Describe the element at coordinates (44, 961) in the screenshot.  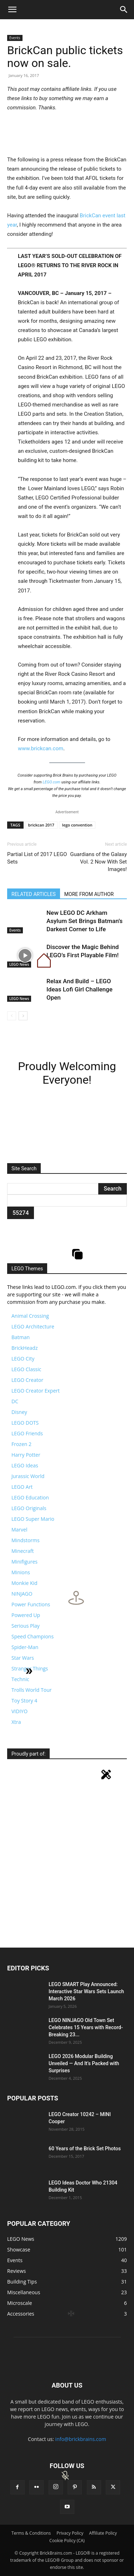
I see `navigate to home screen` at that location.